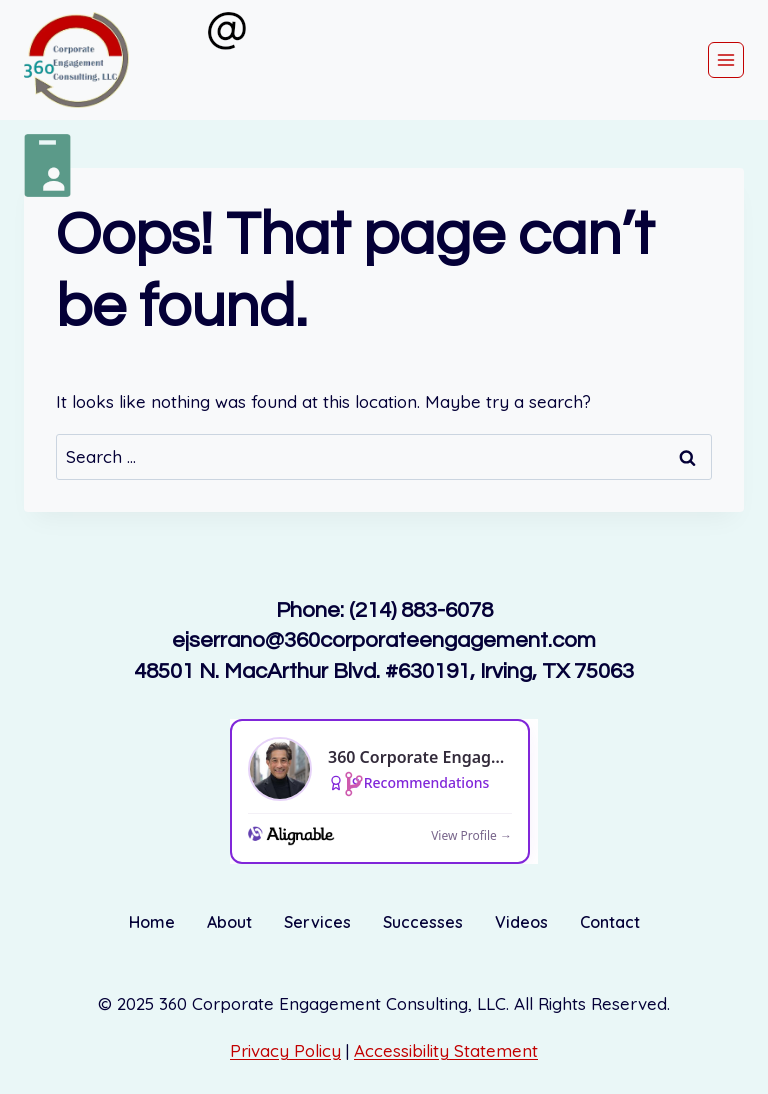 The image size is (768, 1094). What do you see at coordinates (47, 165) in the screenshot?
I see `view your profile or identification details` at bounding box center [47, 165].